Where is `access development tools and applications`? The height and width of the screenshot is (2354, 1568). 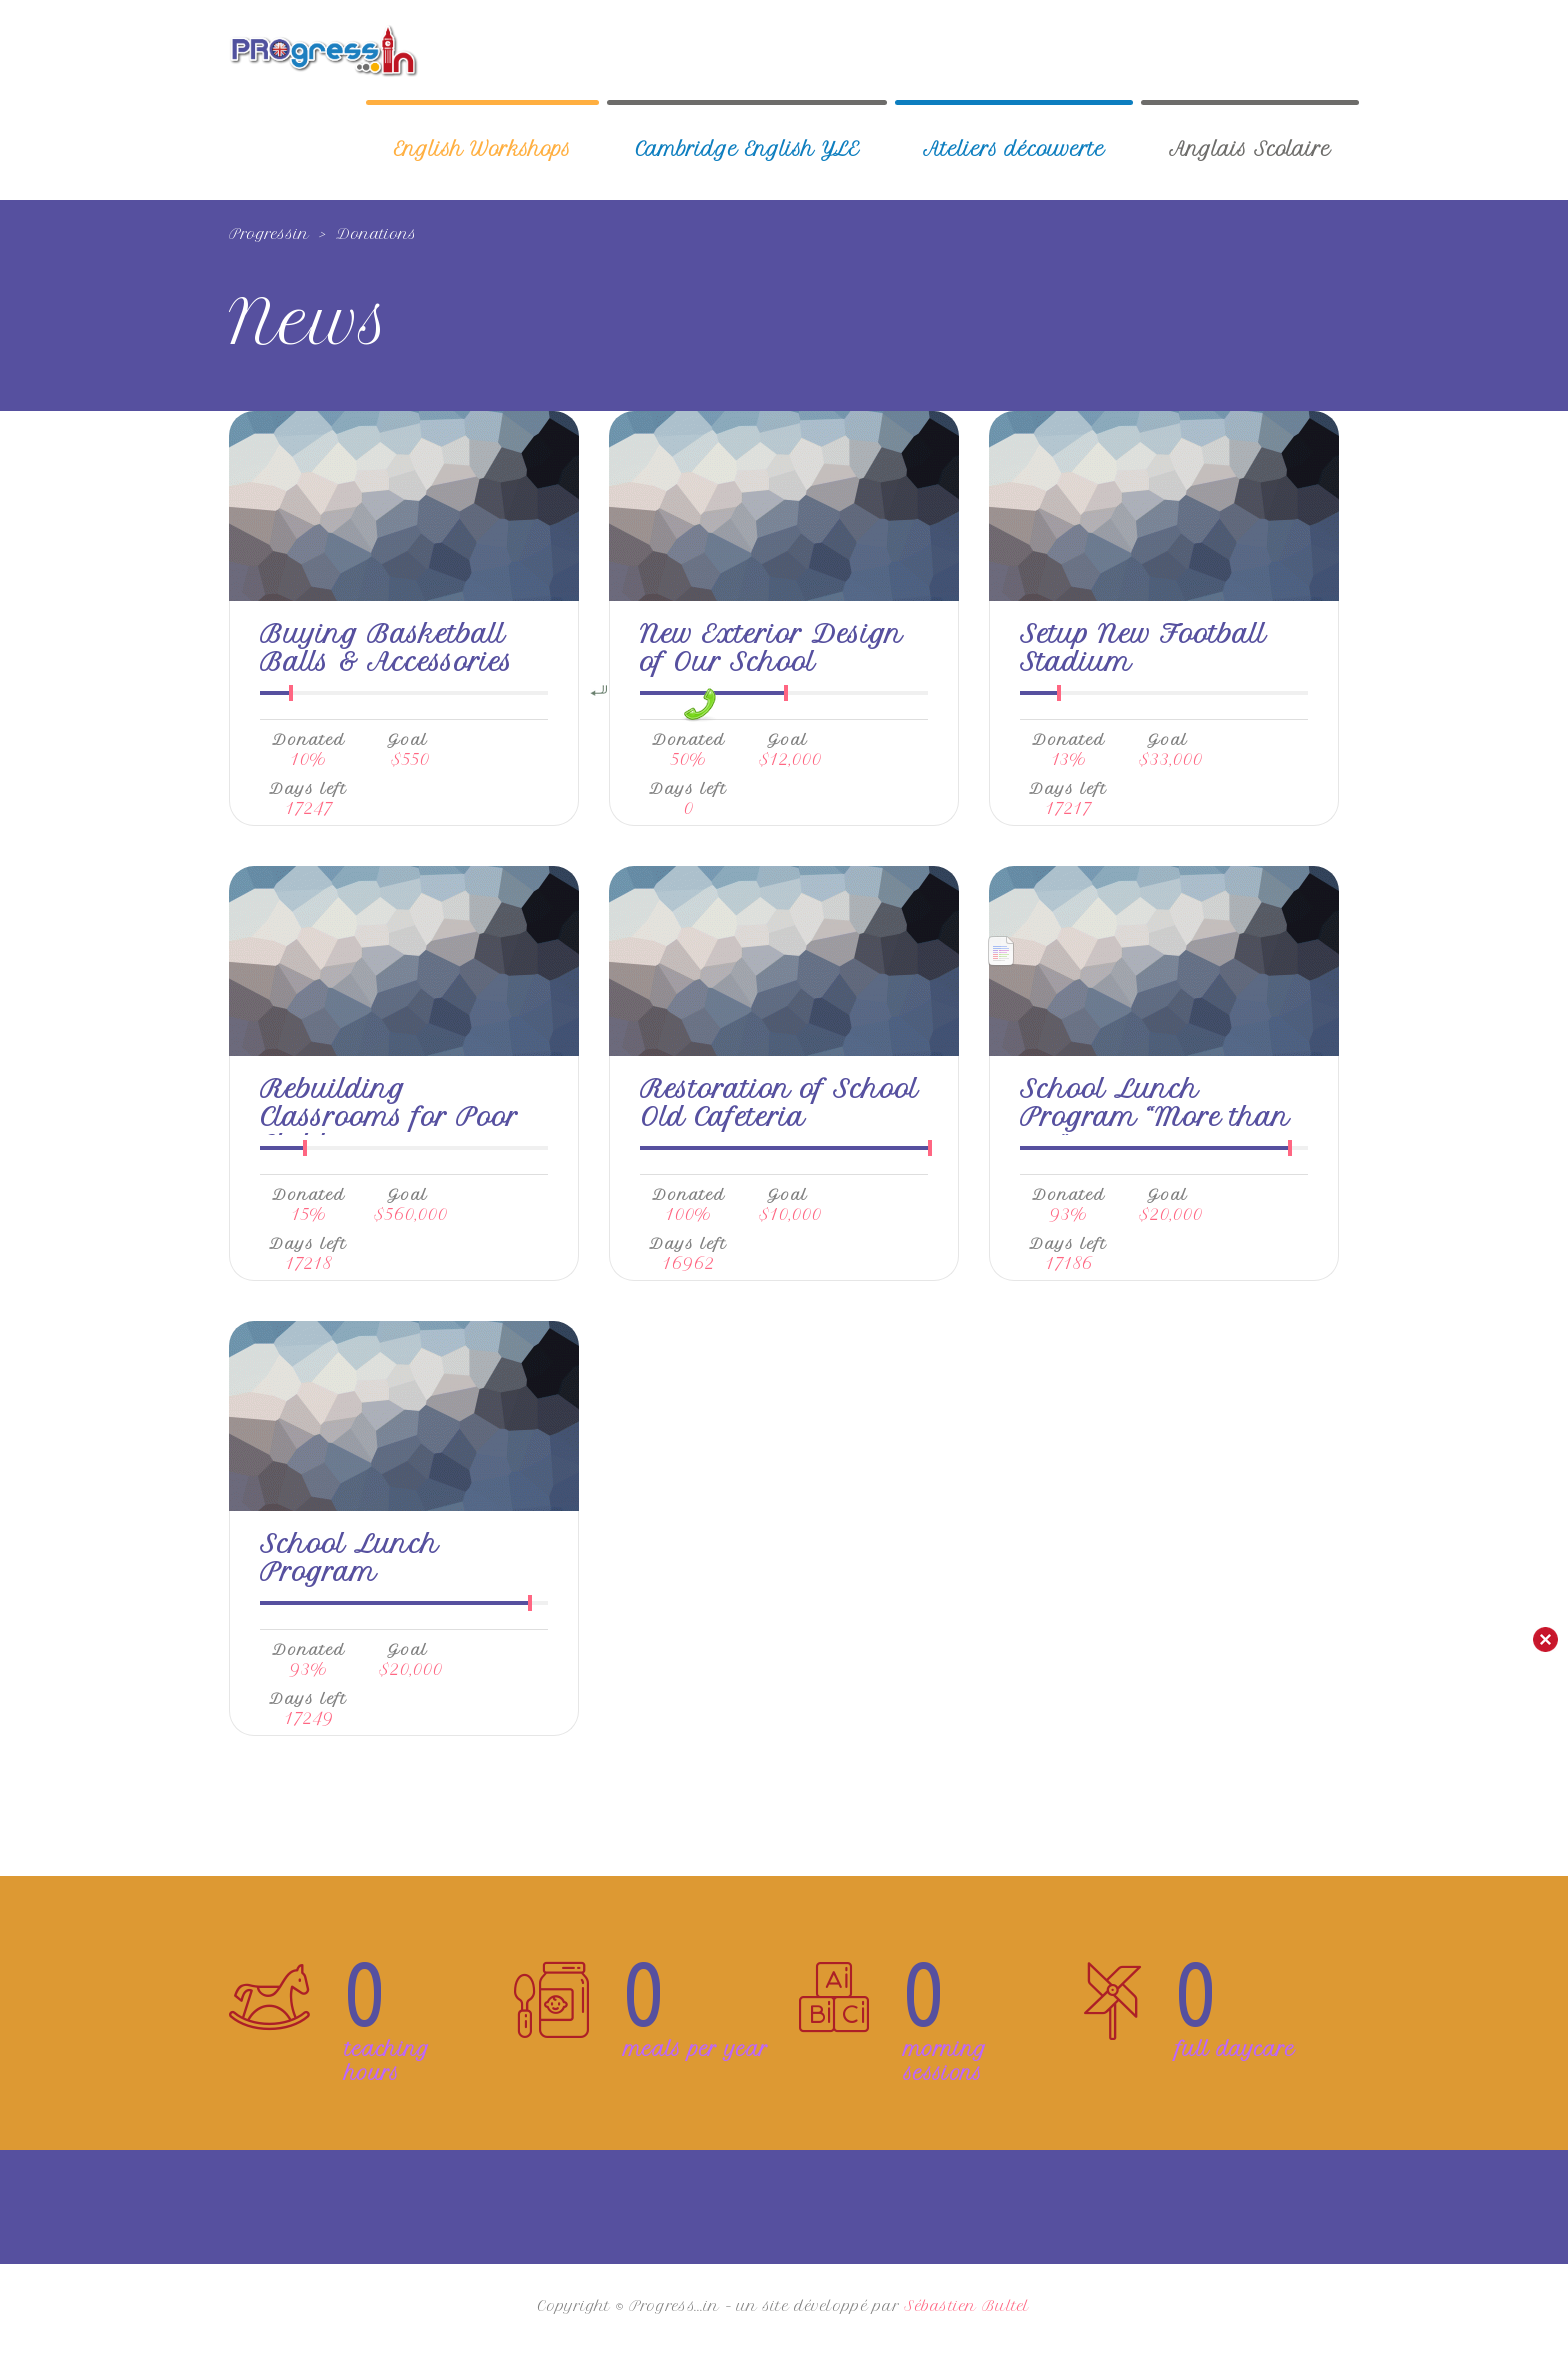
access development tools and applications is located at coordinates (1001, 951).